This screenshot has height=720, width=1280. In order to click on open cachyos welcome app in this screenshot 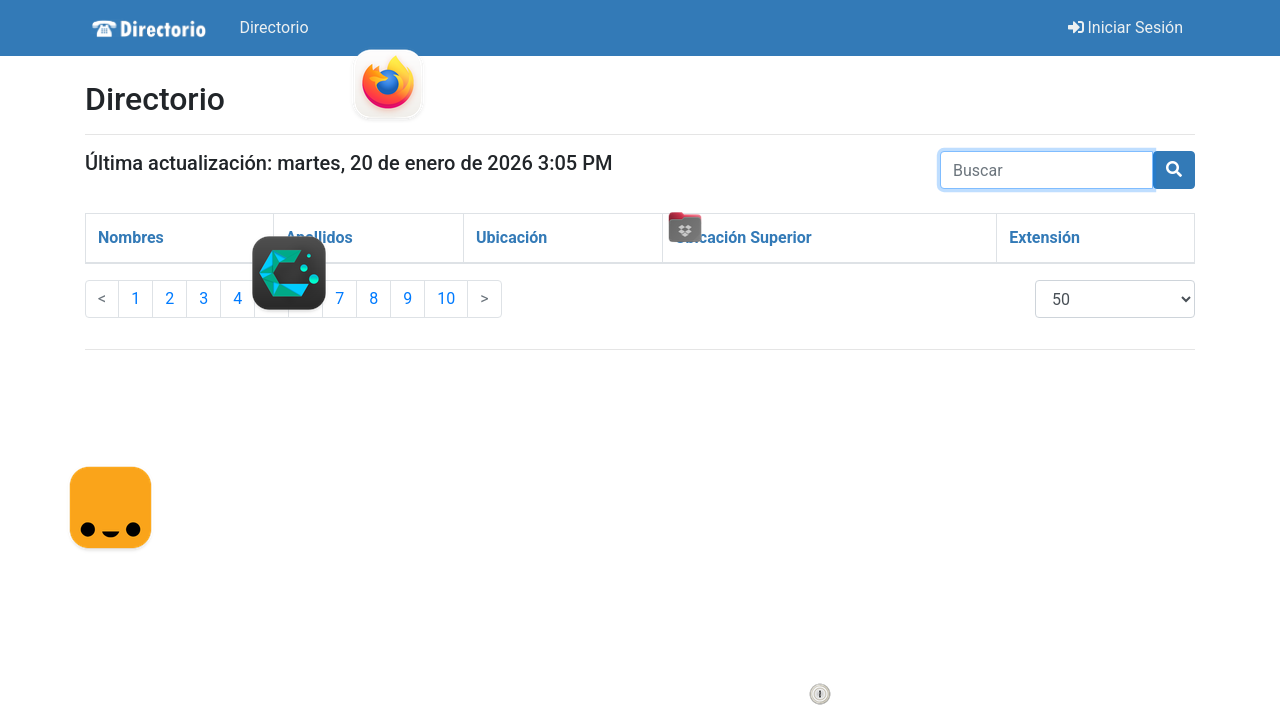, I will do `click(289, 273)`.